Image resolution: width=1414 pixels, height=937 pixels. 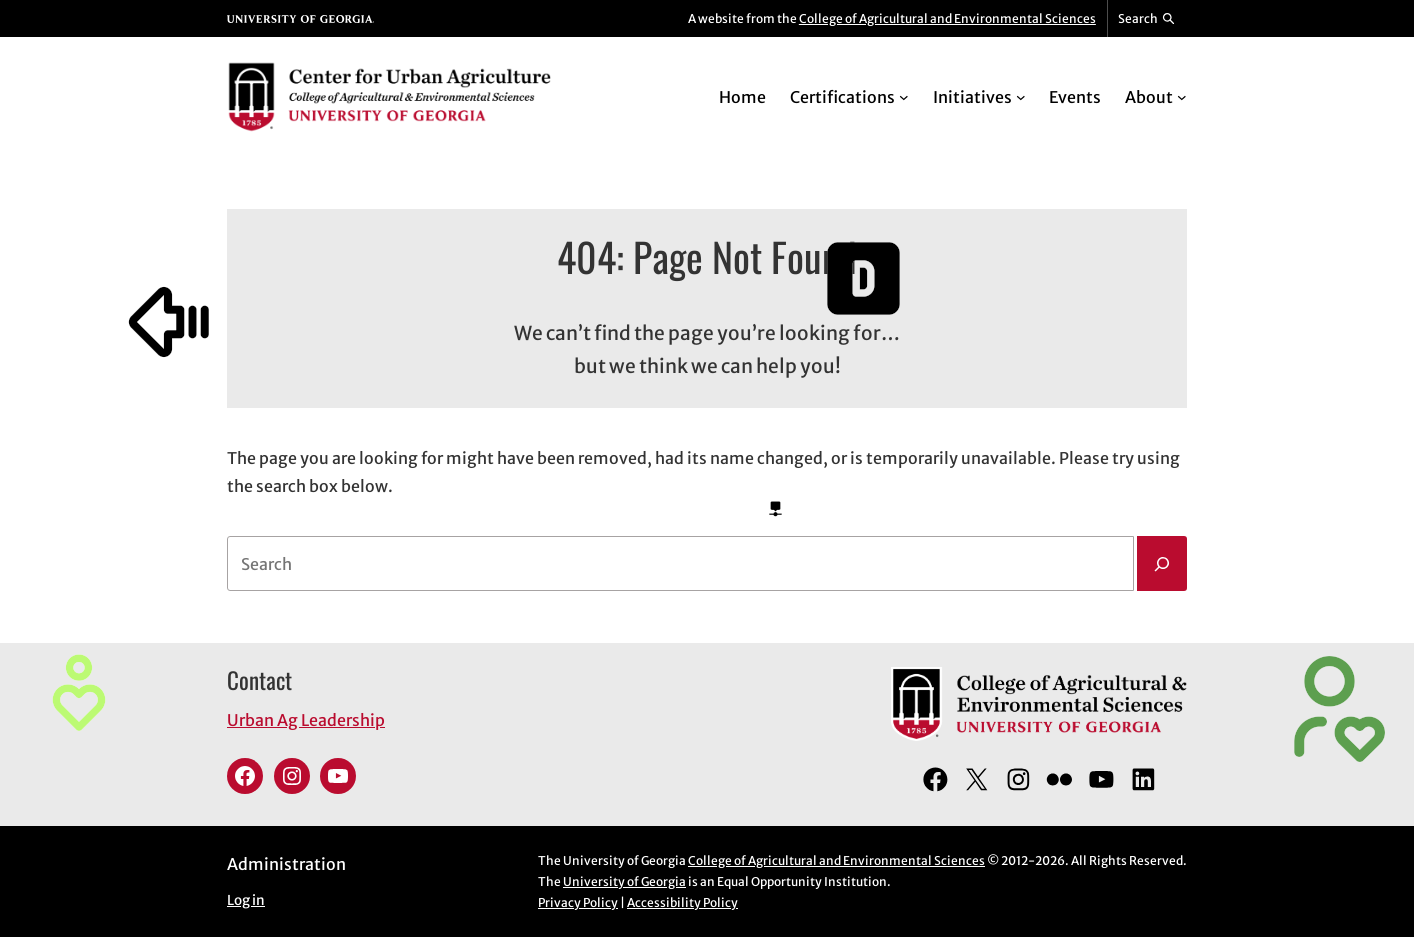 What do you see at coordinates (1329, 706) in the screenshot?
I see `add user to favorites` at bounding box center [1329, 706].